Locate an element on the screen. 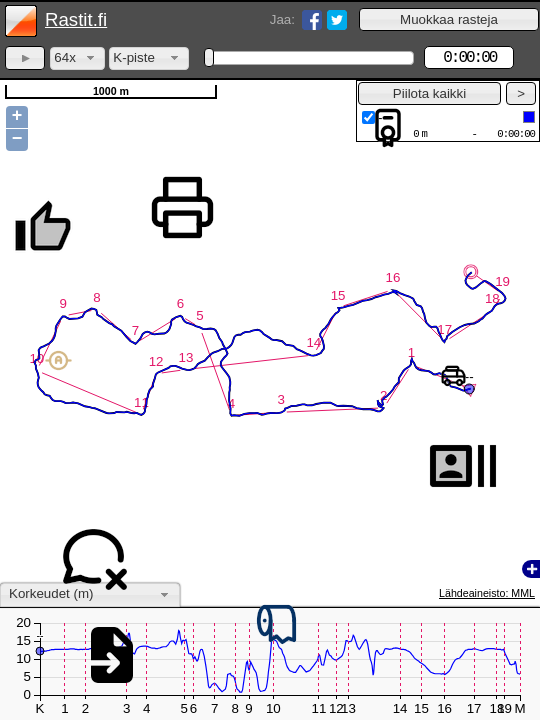 This screenshot has height=720, width=540. delete a conversation or message is located at coordinates (93, 556).